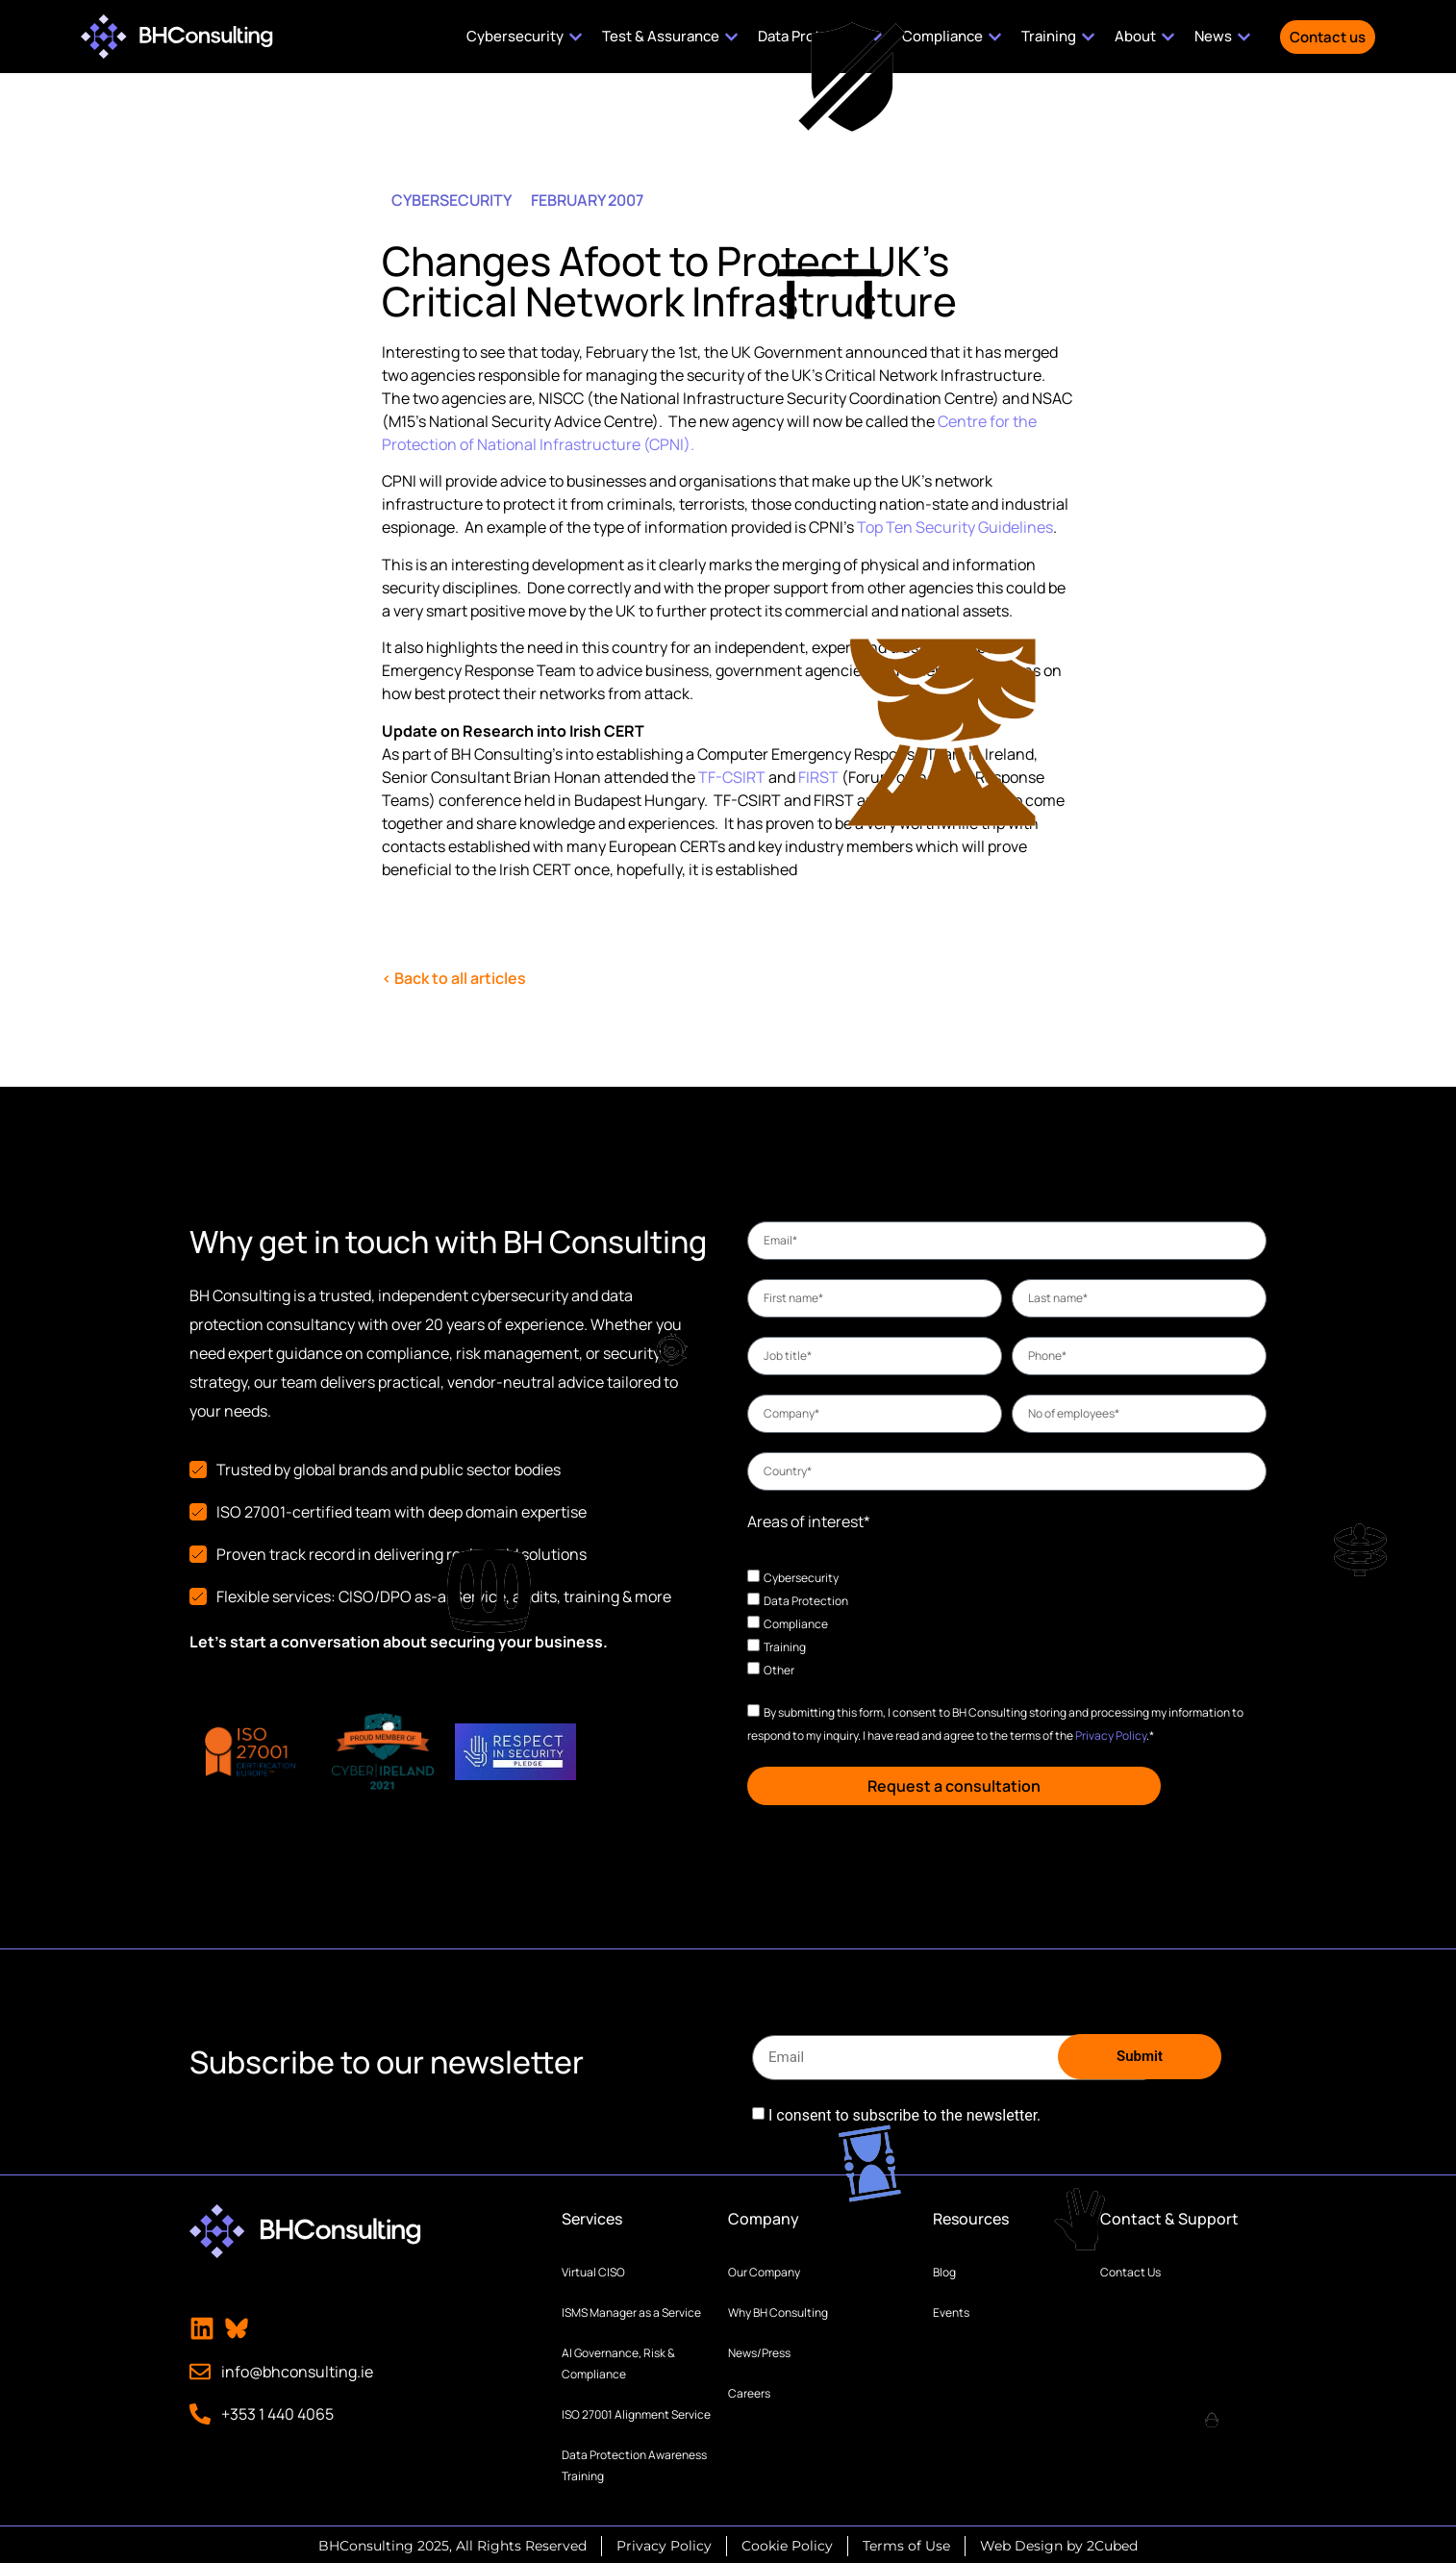 This screenshot has height=2563, width=1456. What do you see at coordinates (1360, 1549) in the screenshot?
I see `activate teleportation portal` at bounding box center [1360, 1549].